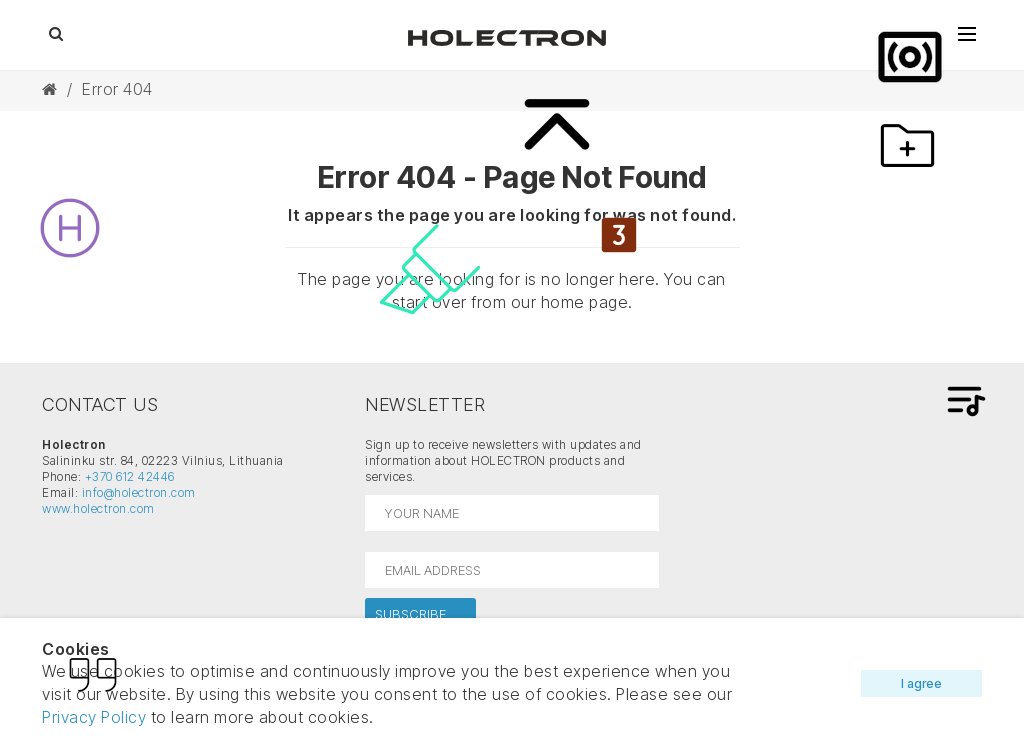 Image resolution: width=1024 pixels, height=749 pixels. What do you see at coordinates (910, 57) in the screenshot?
I see `enable surround sound audio` at bounding box center [910, 57].